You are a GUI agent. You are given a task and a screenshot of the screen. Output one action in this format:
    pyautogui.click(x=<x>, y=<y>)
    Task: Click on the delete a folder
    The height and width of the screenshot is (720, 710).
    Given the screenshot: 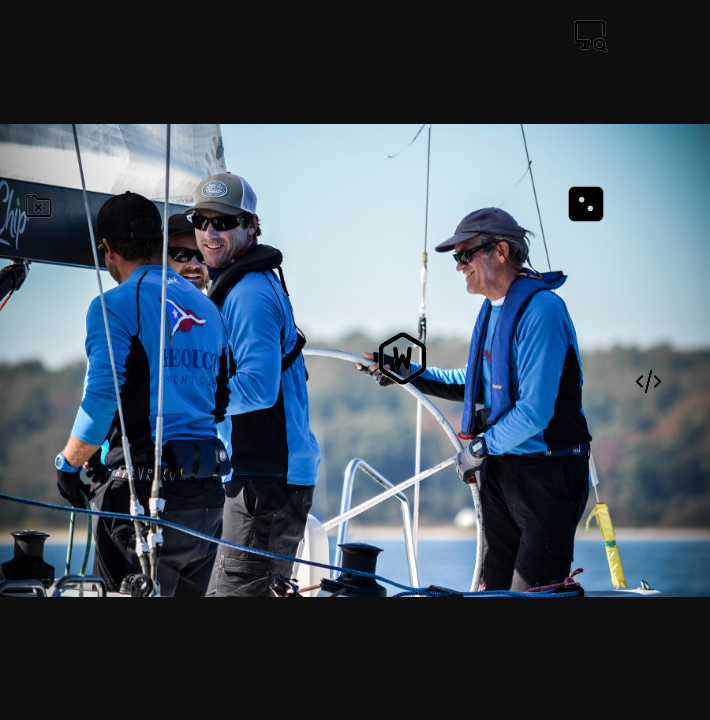 What is the action you would take?
    pyautogui.click(x=38, y=206)
    